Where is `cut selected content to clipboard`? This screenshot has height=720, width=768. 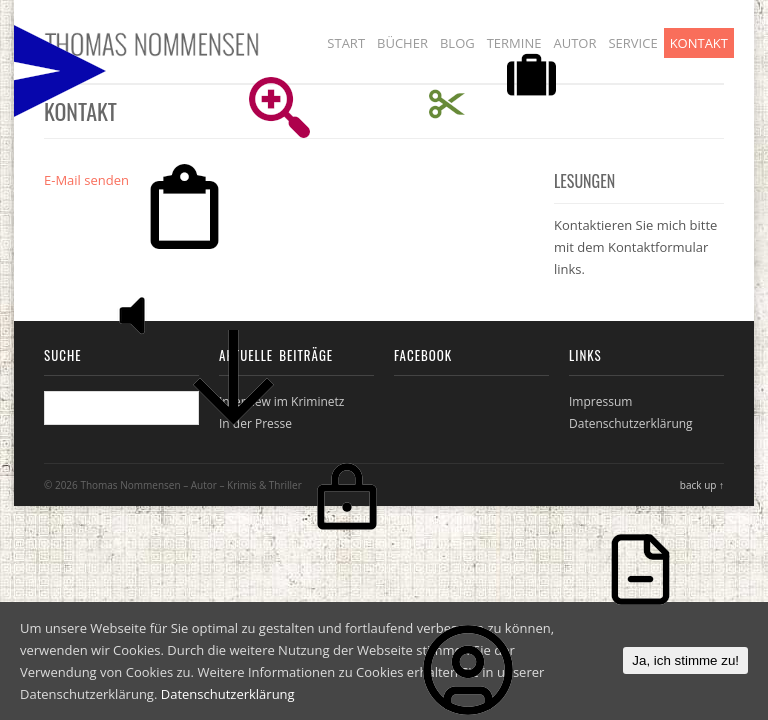 cut selected content to clipboard is located at coordinates (447, 104).